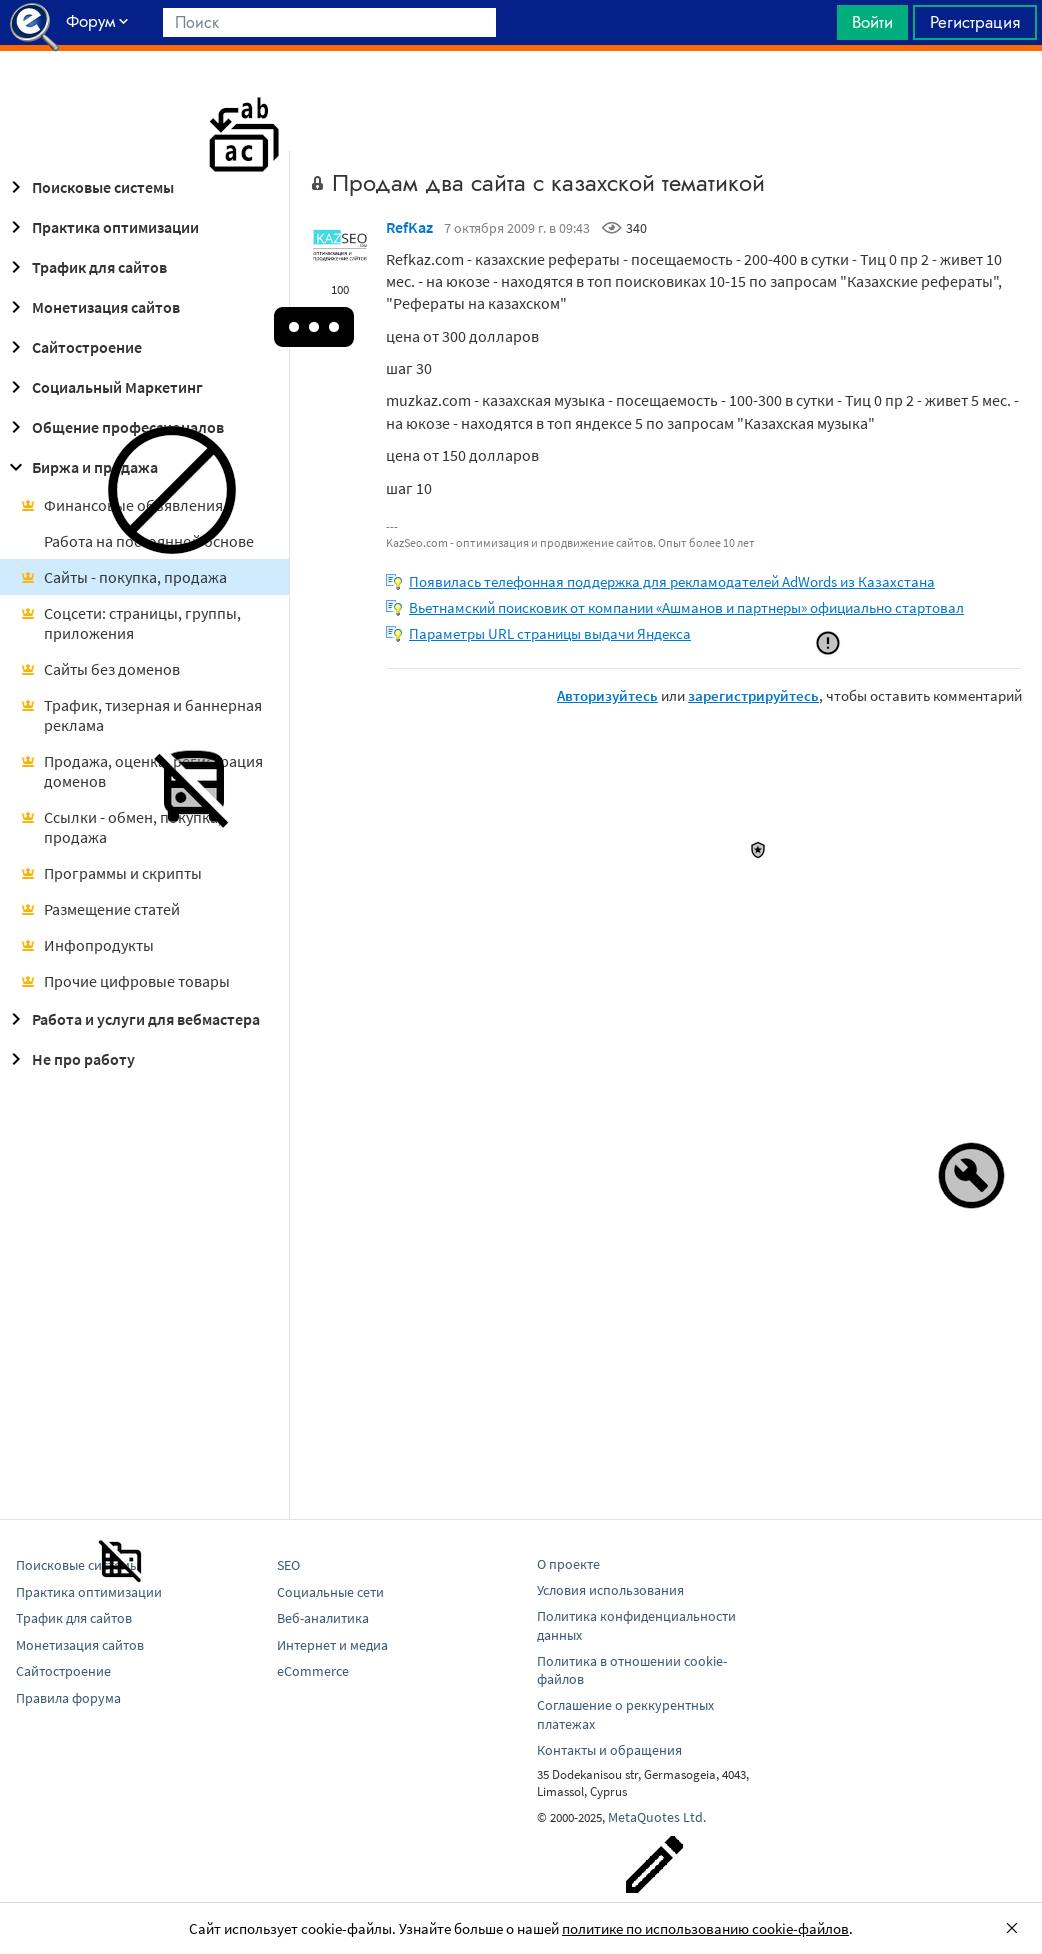 The image size is (1042, 1954). What do you see at coordinates (241, 134) in the screenshot?
I see `replace all occurrences in document` at bounding box center [241, 134].